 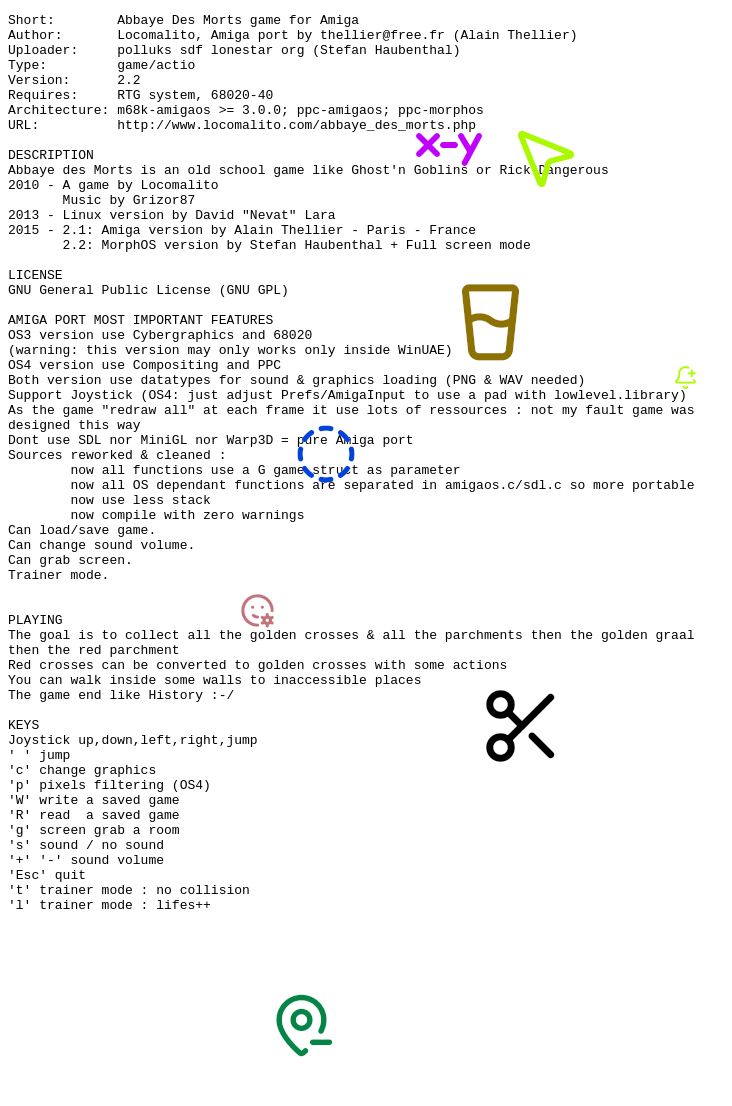 What do you see at coordinates (490, 320) in the screenshot?
I see `track your daily water intake` at bounding box center [490, 320].